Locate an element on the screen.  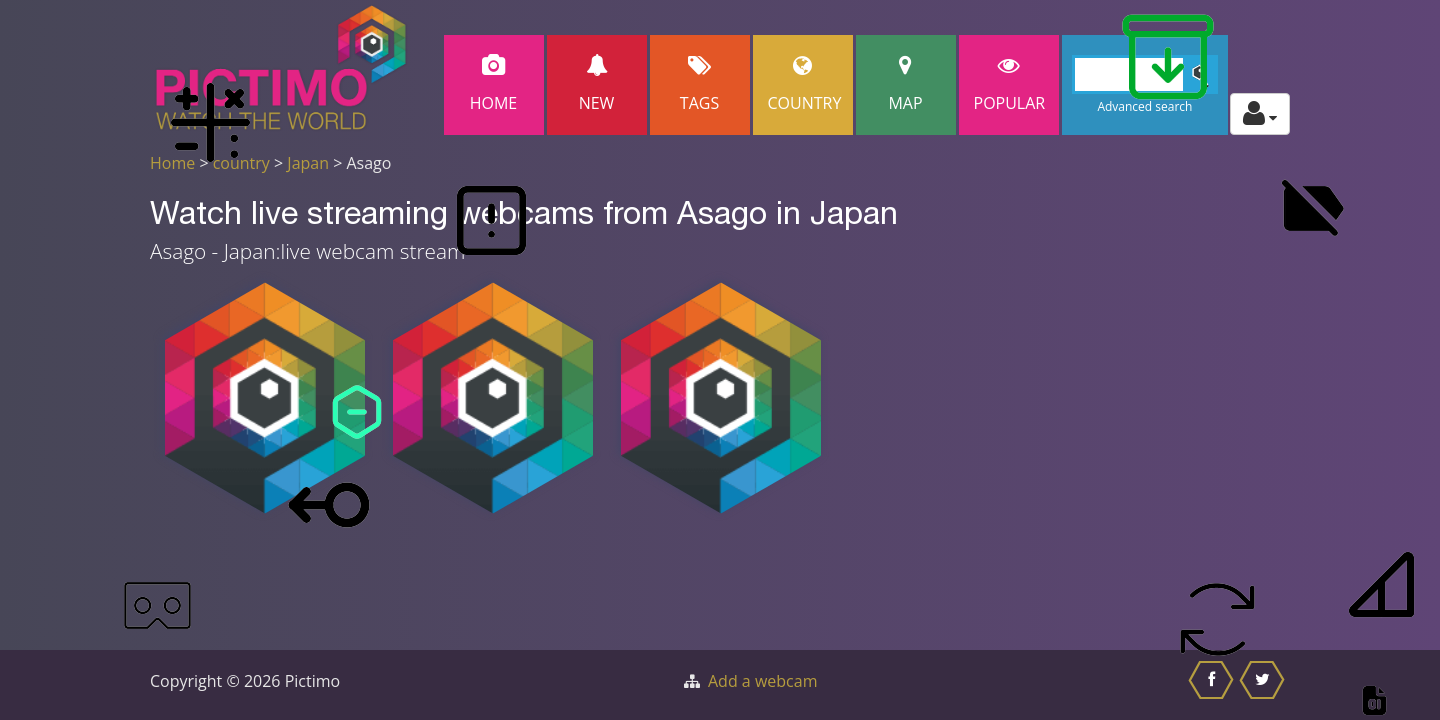
indicates moderate cellular signal strength is located at coordinates (1381, 584).